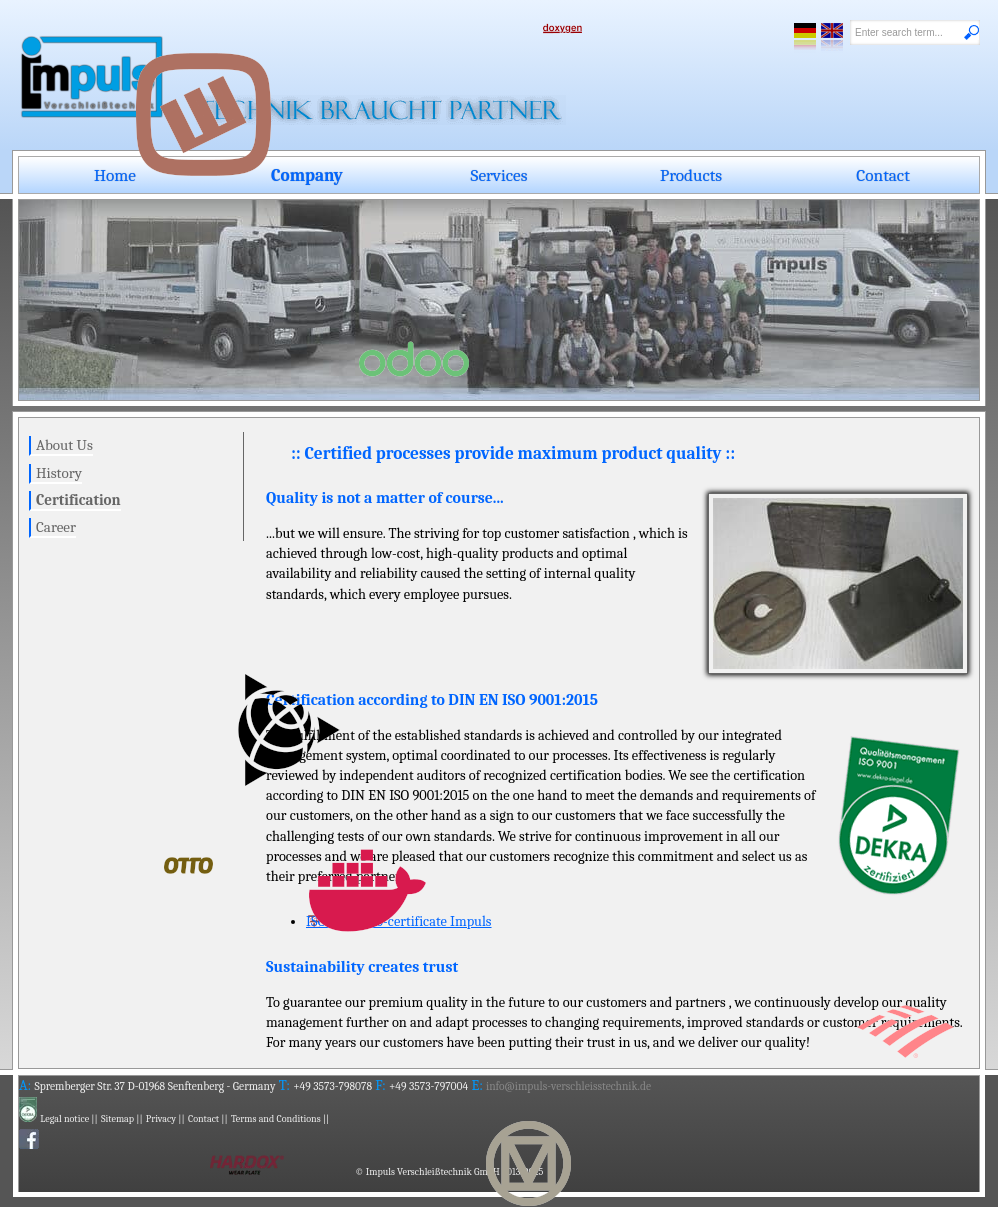 The height and width of the screenshot is (1207, 998). I want to click on material design brand logo, so click(528, 1163).